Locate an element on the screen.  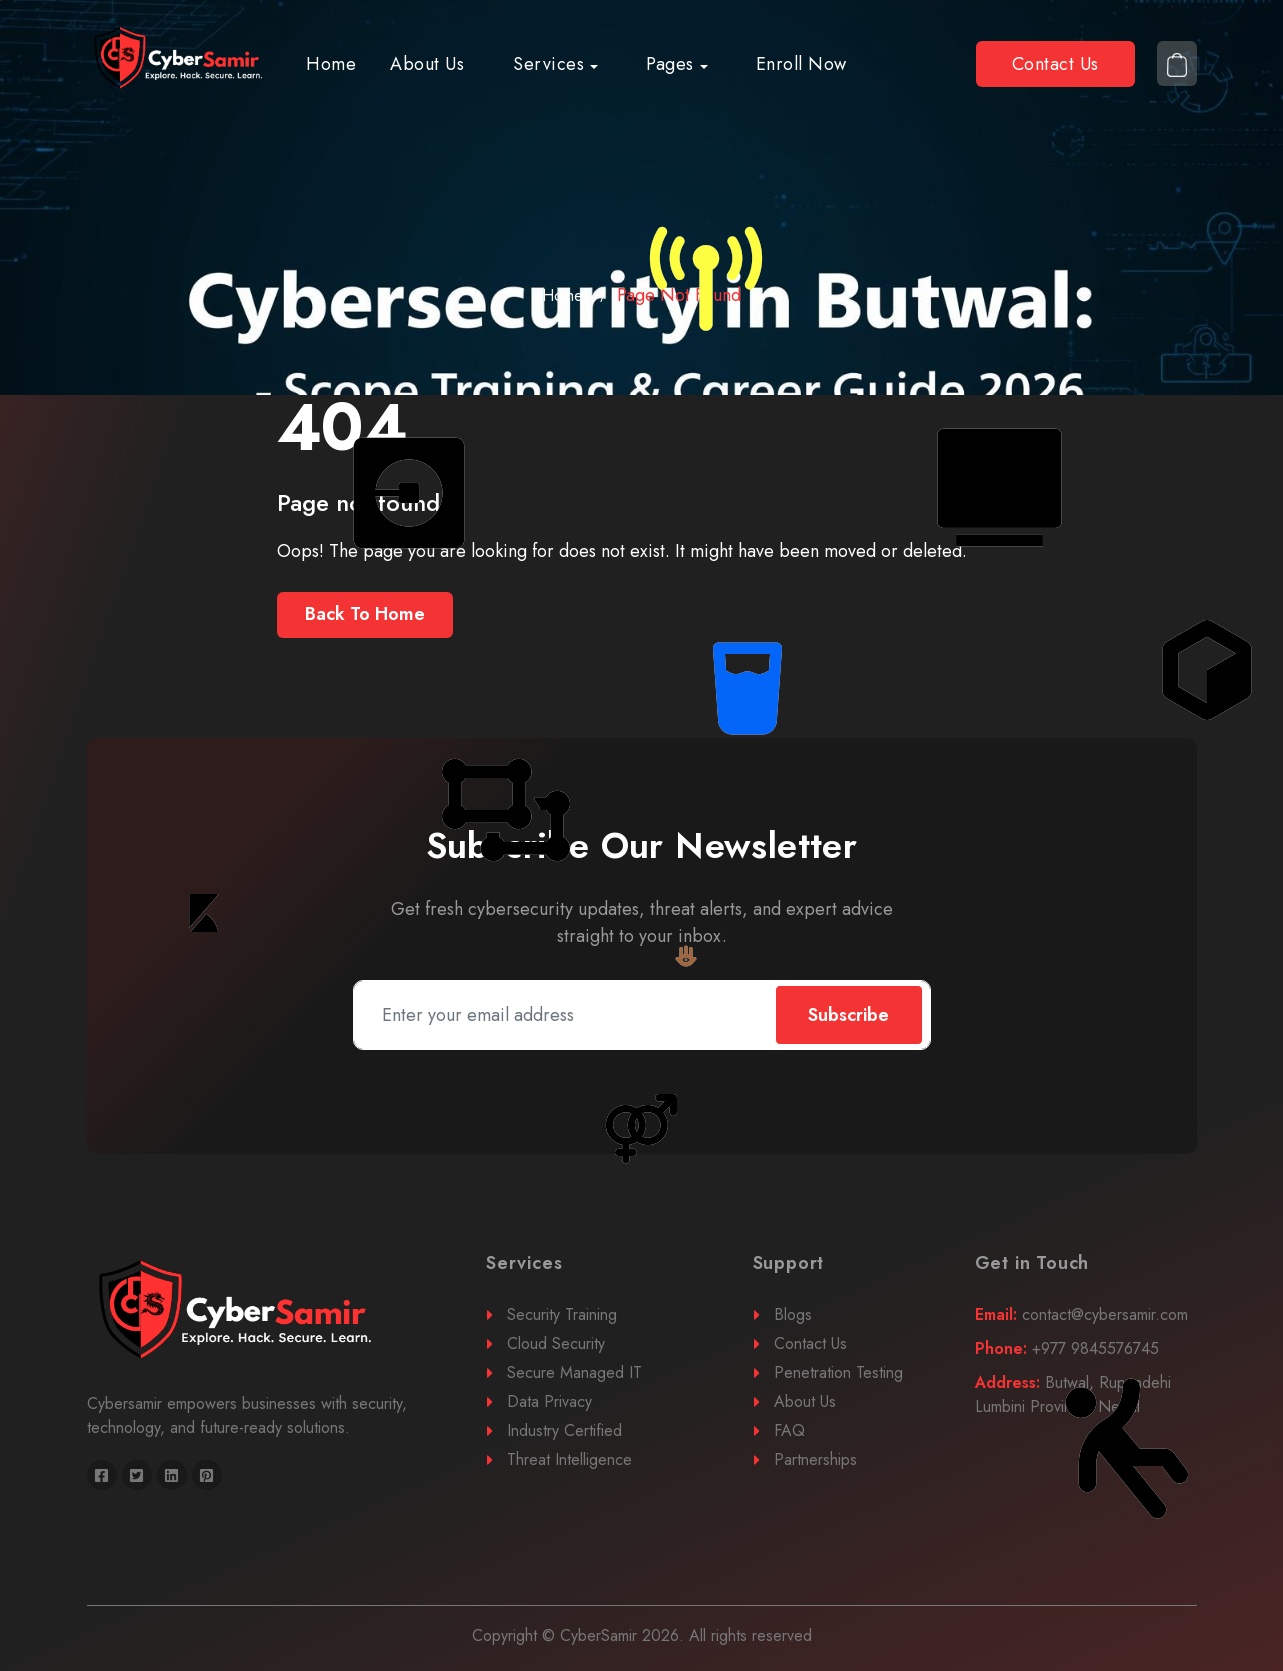
reason studios logo is located at coordinates (1207, 670).